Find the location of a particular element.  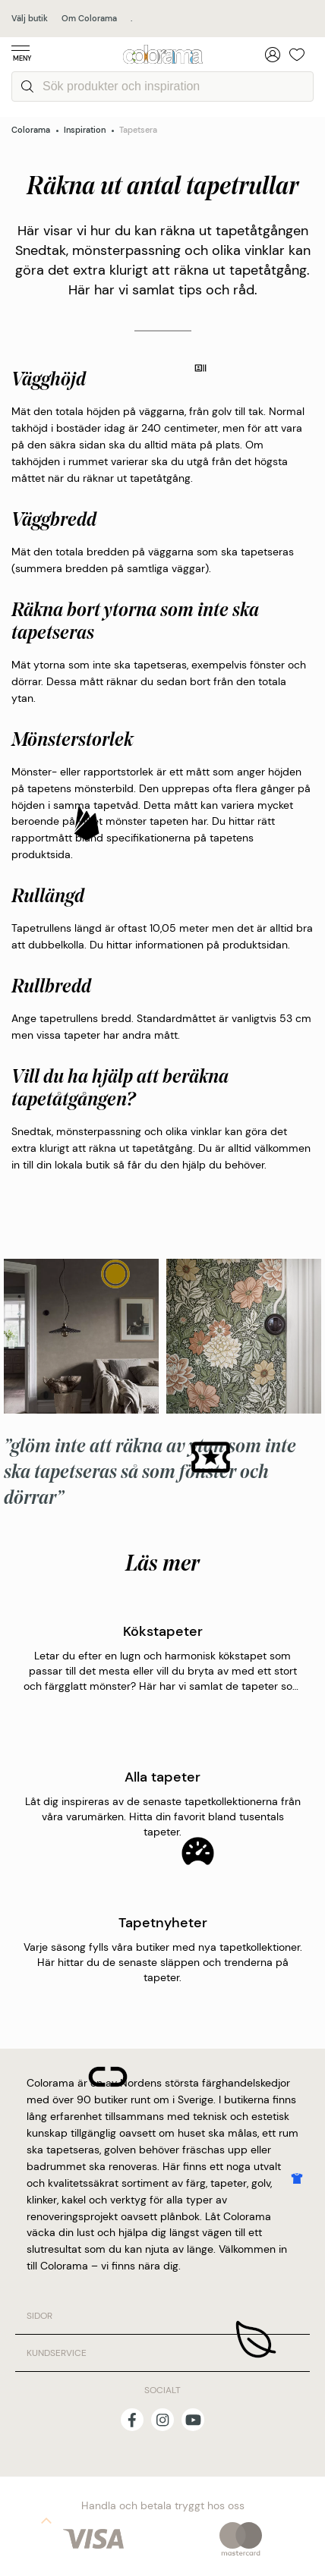

browse clothing or apparel items is located at coordinates (297, 2178).